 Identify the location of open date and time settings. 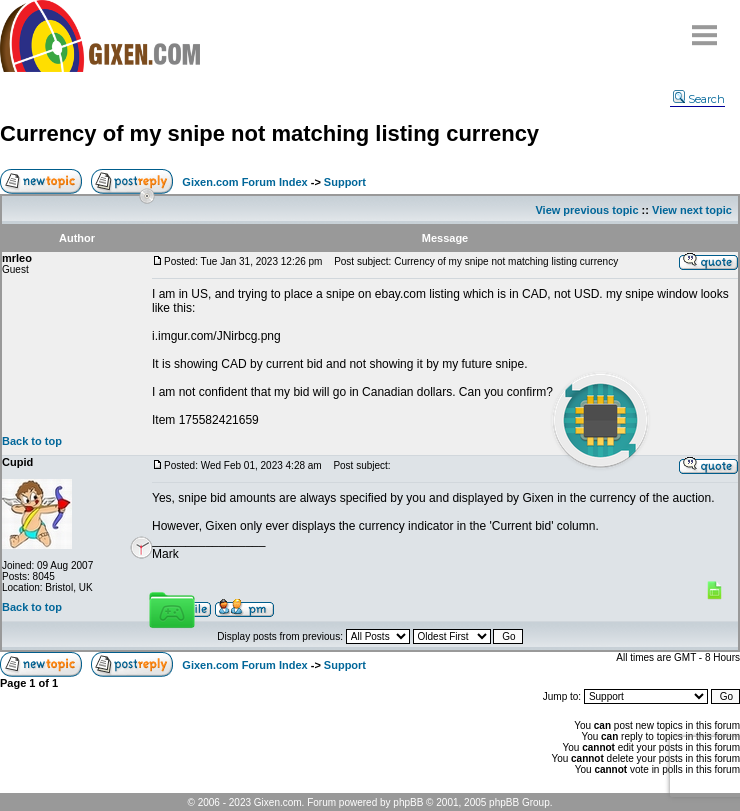
(141, 547).